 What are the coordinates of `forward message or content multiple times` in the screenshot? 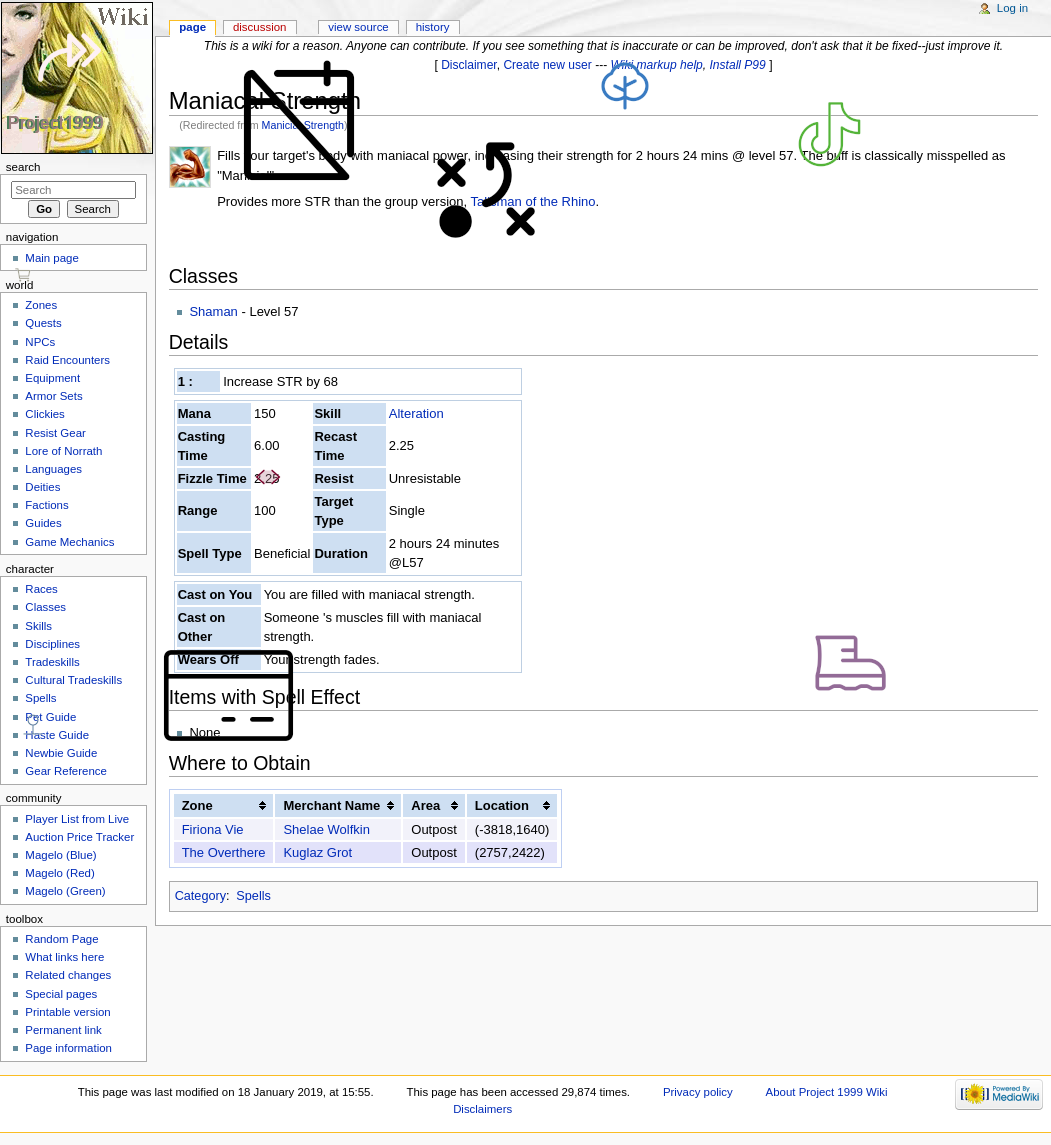 It's located at (69, 57).